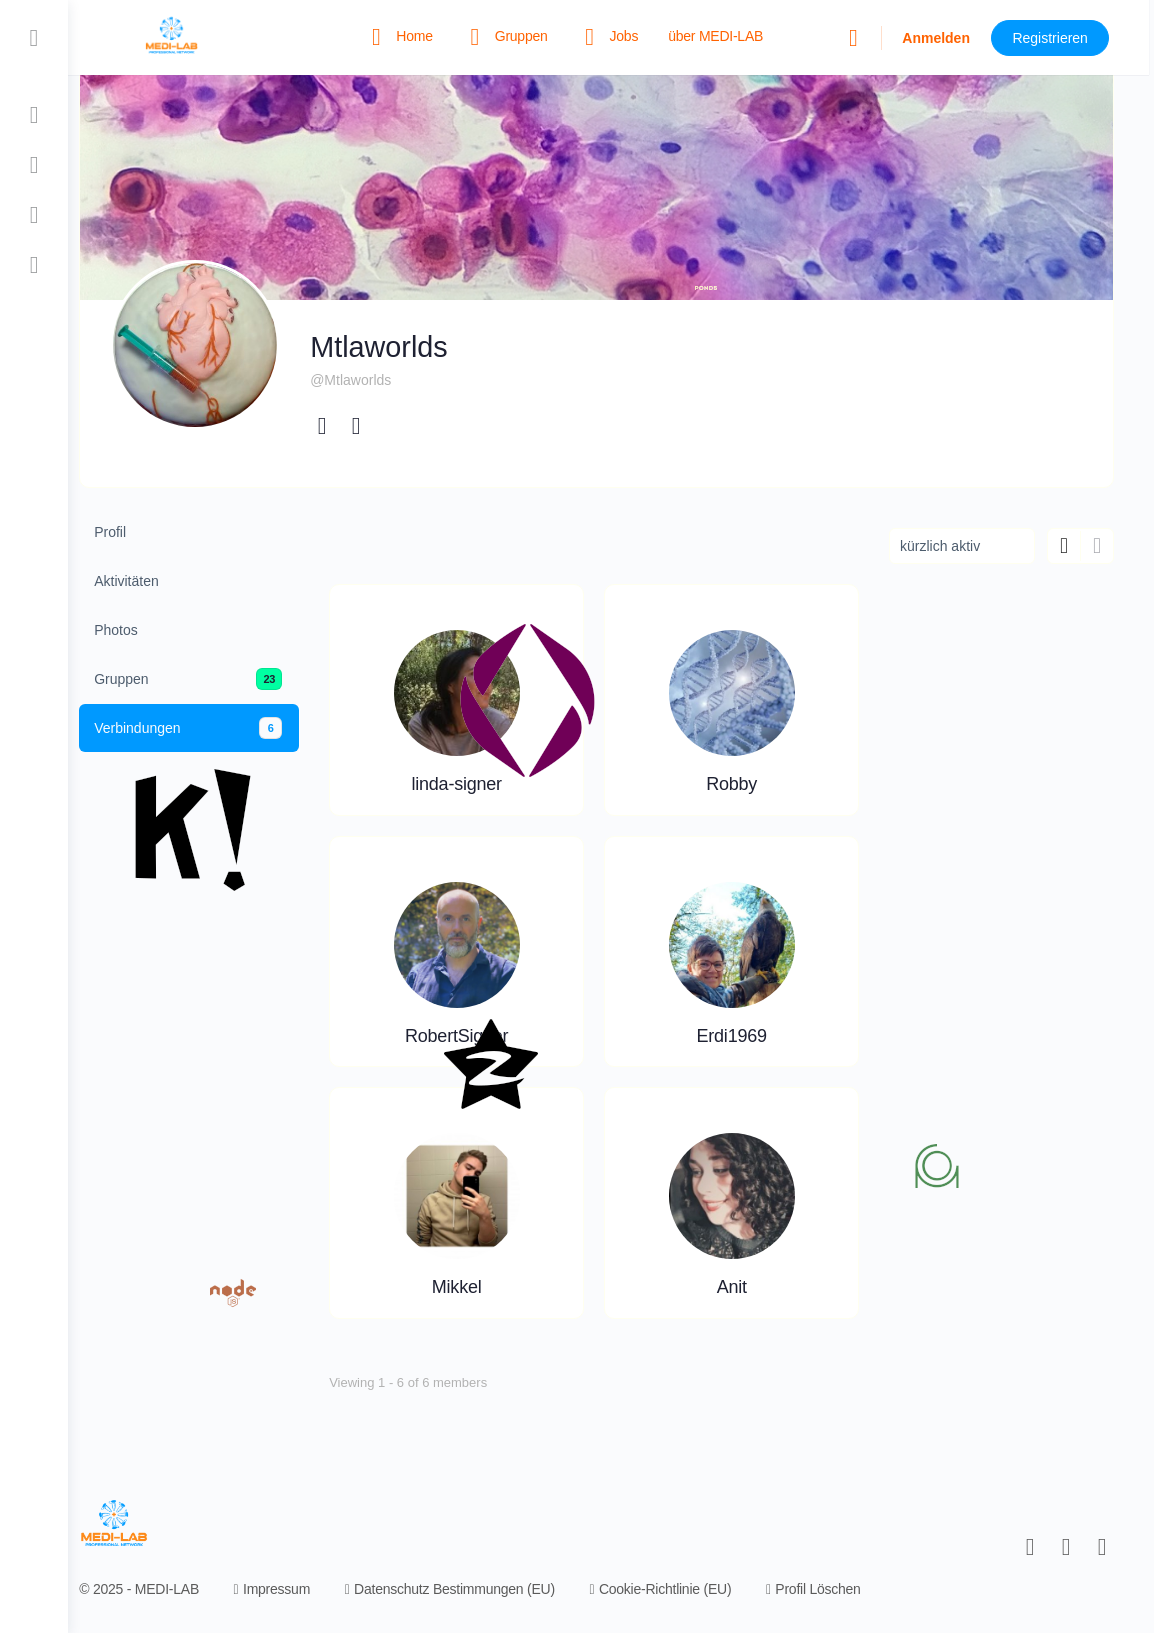 The width and height of the screenshot is (1154, 1633). I want to click on ethereum name service (ENS) logo, so click(527, 700).